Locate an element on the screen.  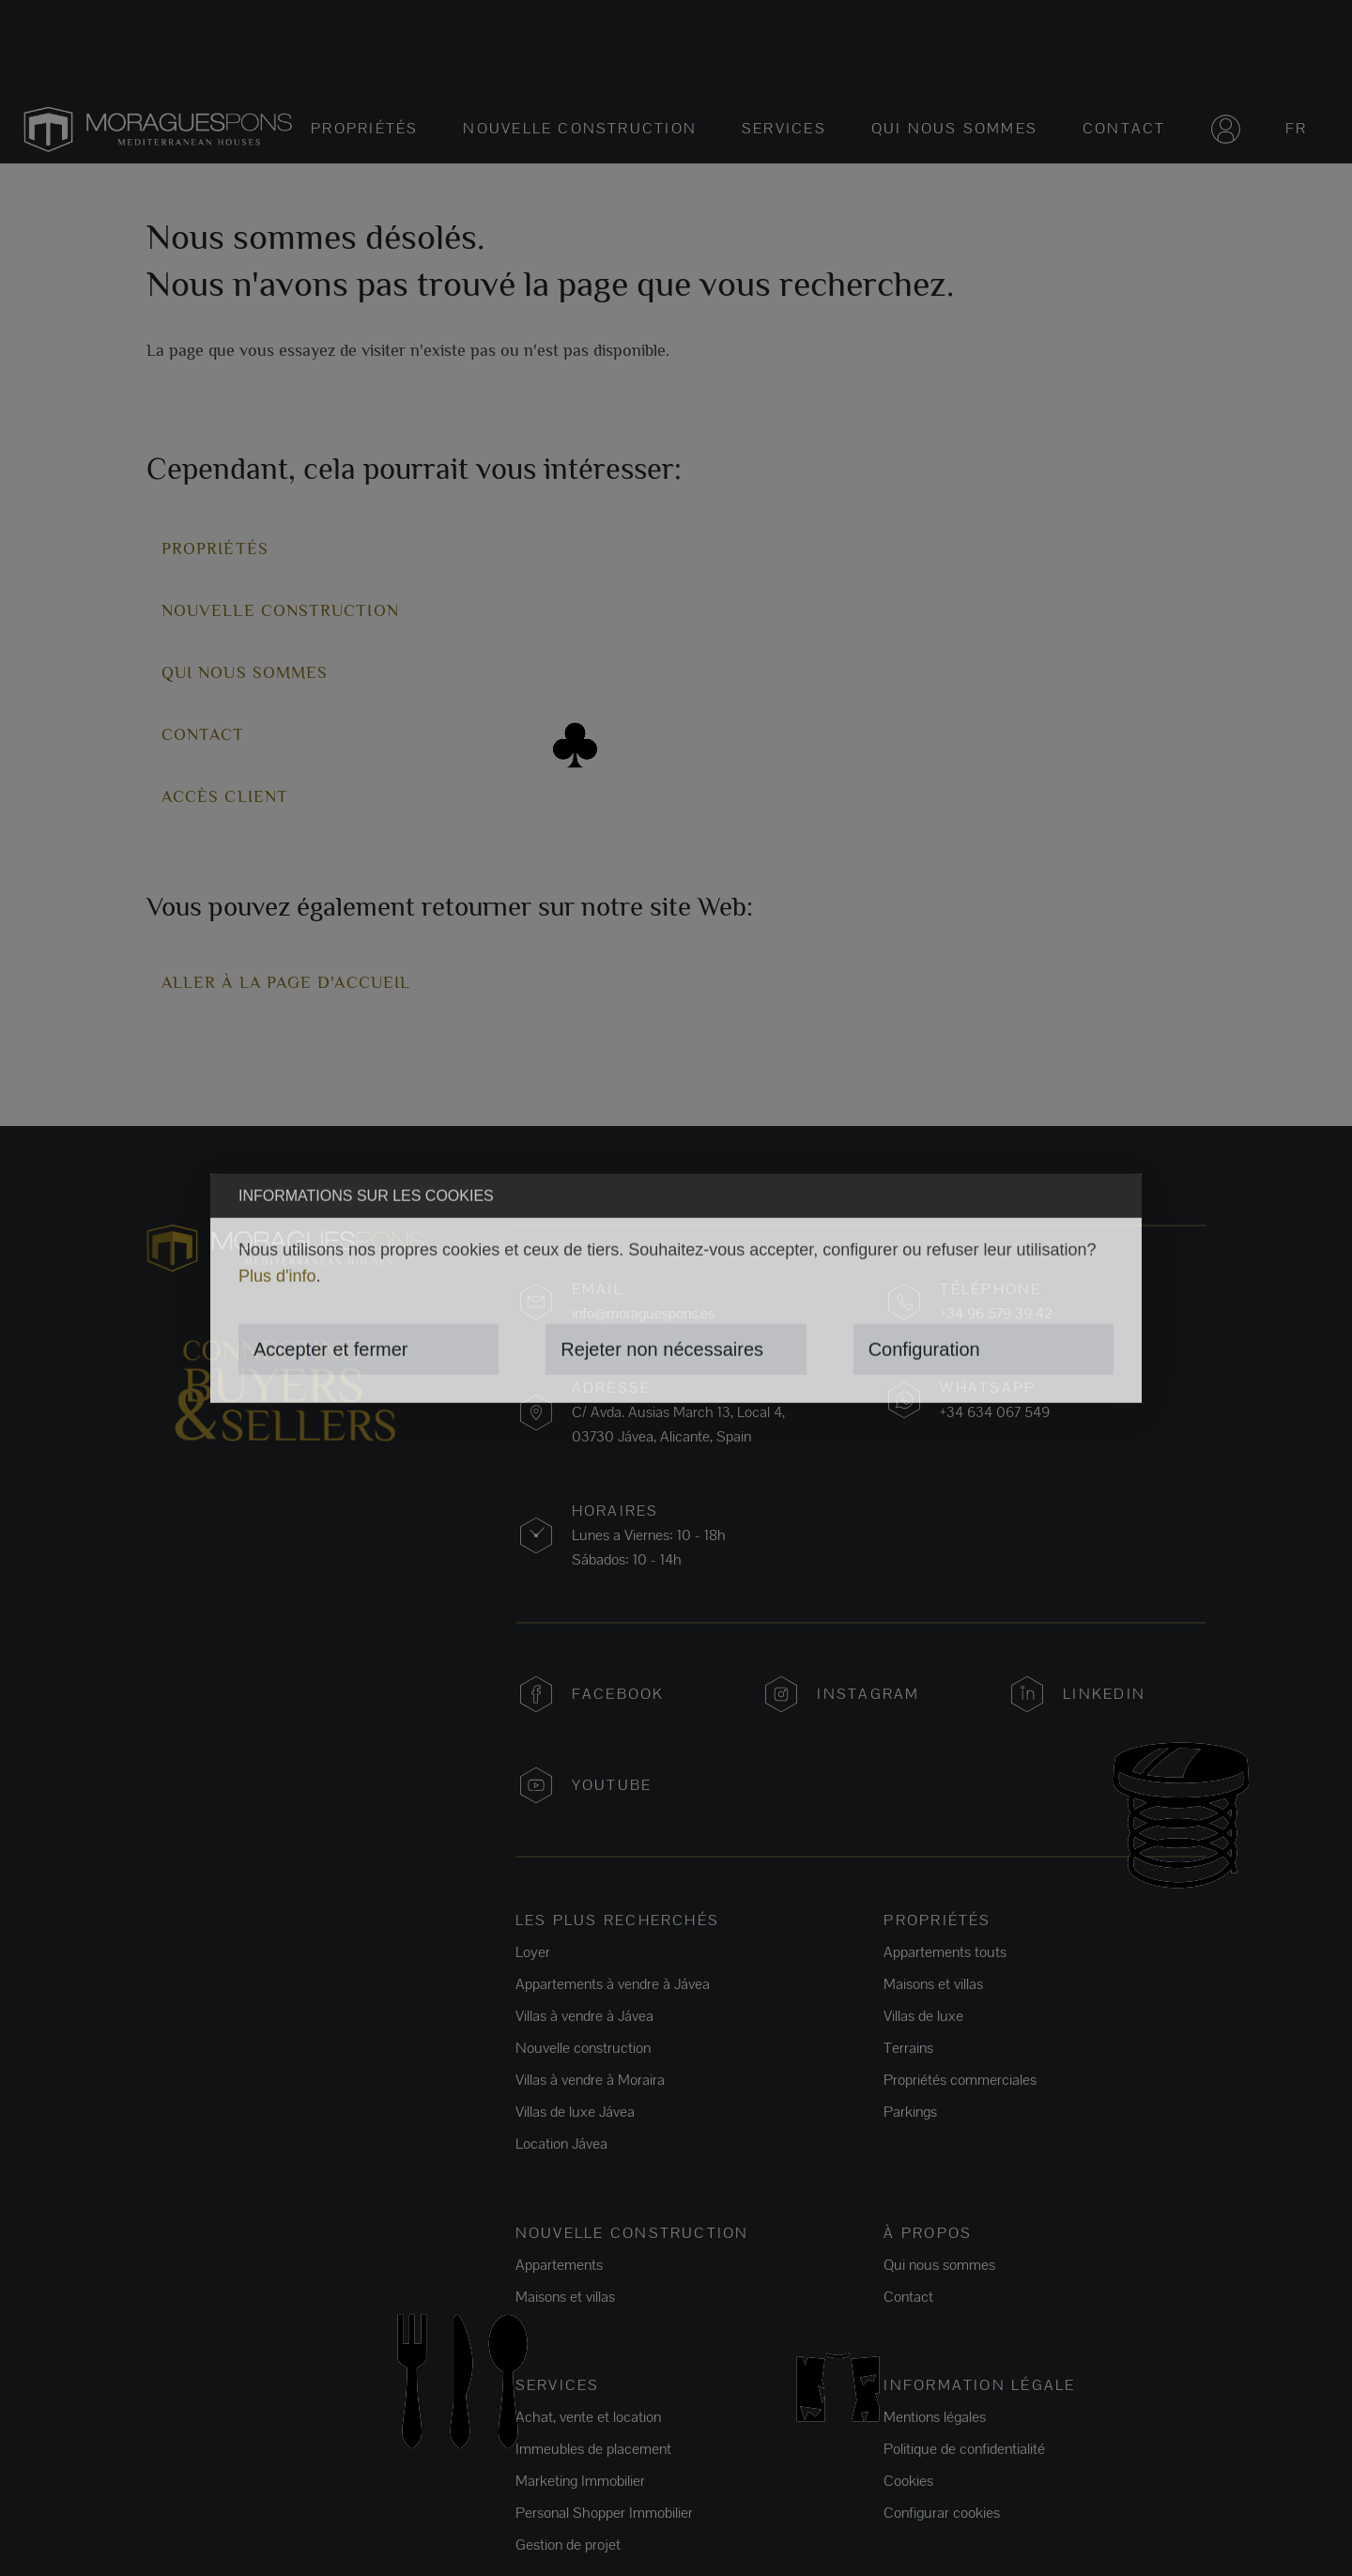
view nearby restaurants or dining options is located at coordinates (460, 2382).